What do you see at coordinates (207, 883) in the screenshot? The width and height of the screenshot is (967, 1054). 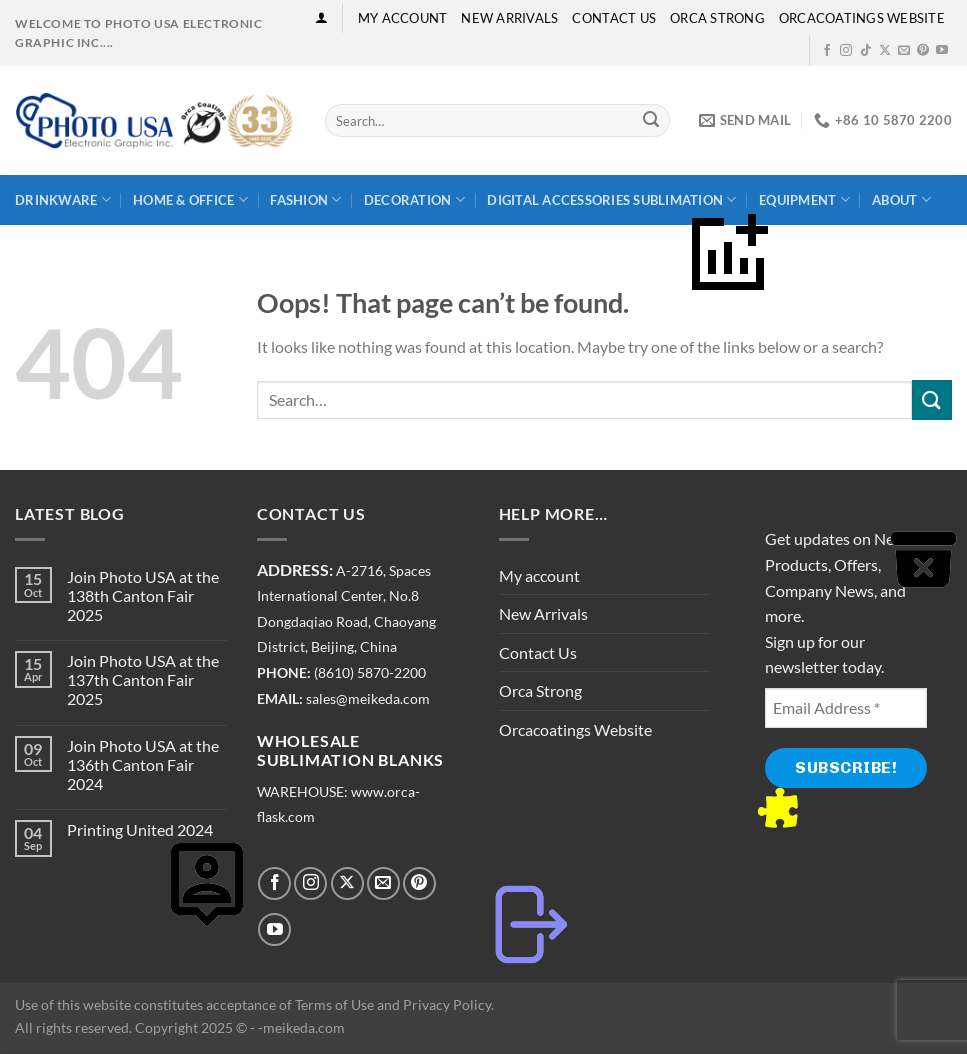 I see `view a person's location on the map` at bounding box center [207, 883].